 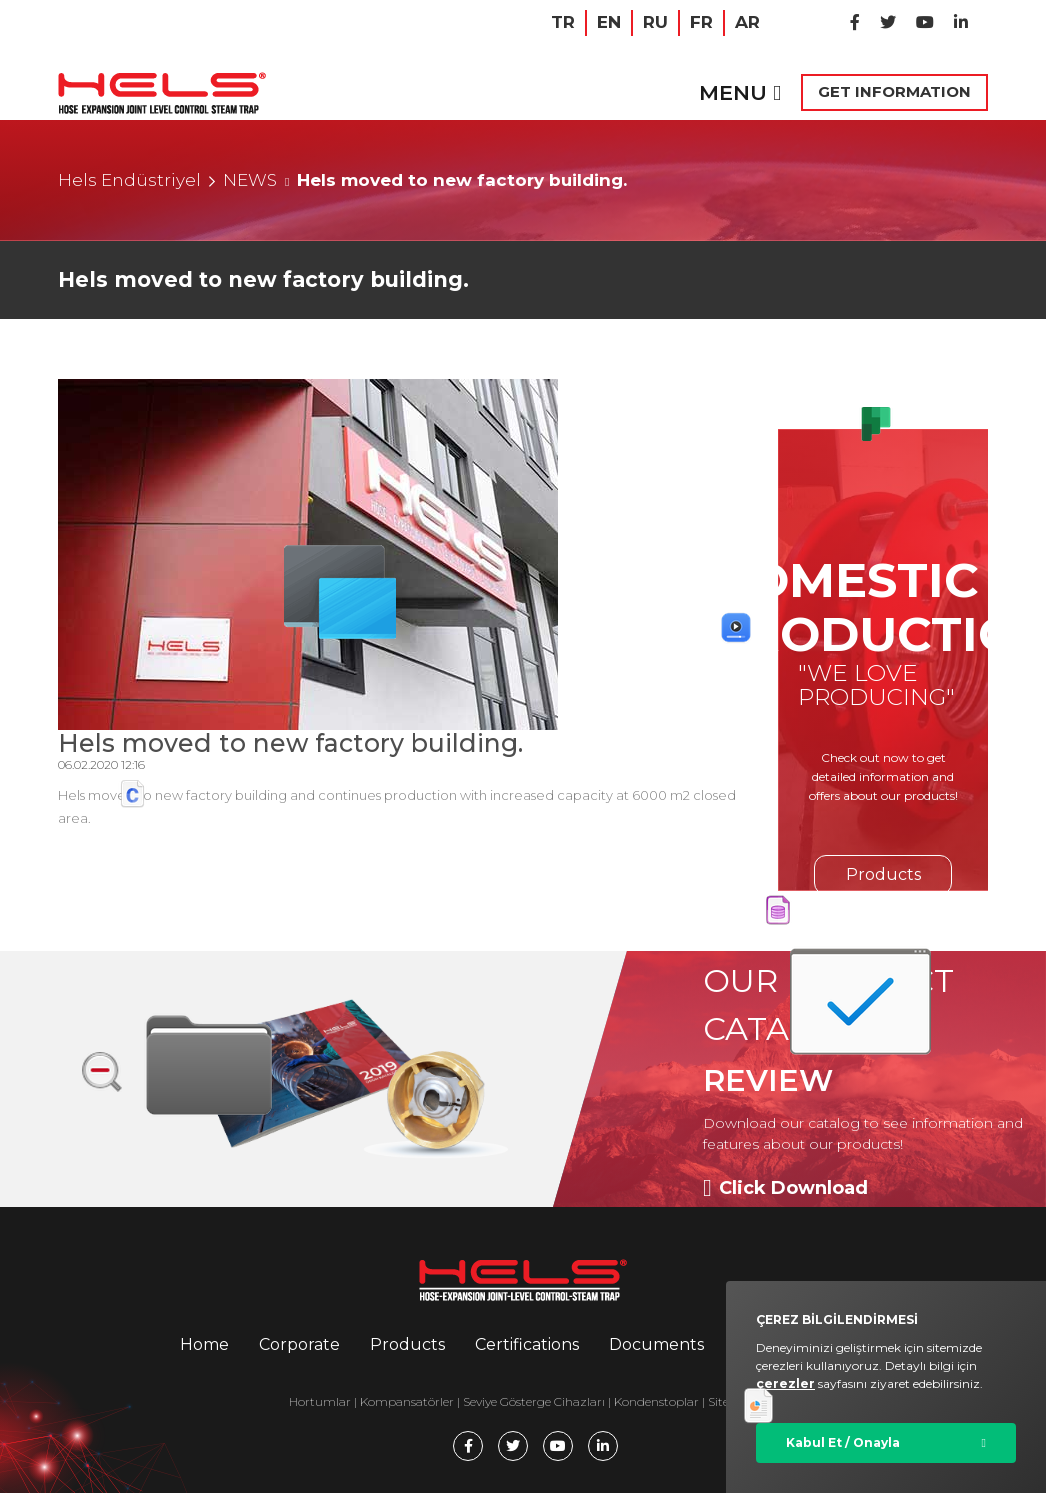 What do you see at coordinates (340, 592) in the screenshot?
I see `launch emulator application` at bounding box center [340, 592].